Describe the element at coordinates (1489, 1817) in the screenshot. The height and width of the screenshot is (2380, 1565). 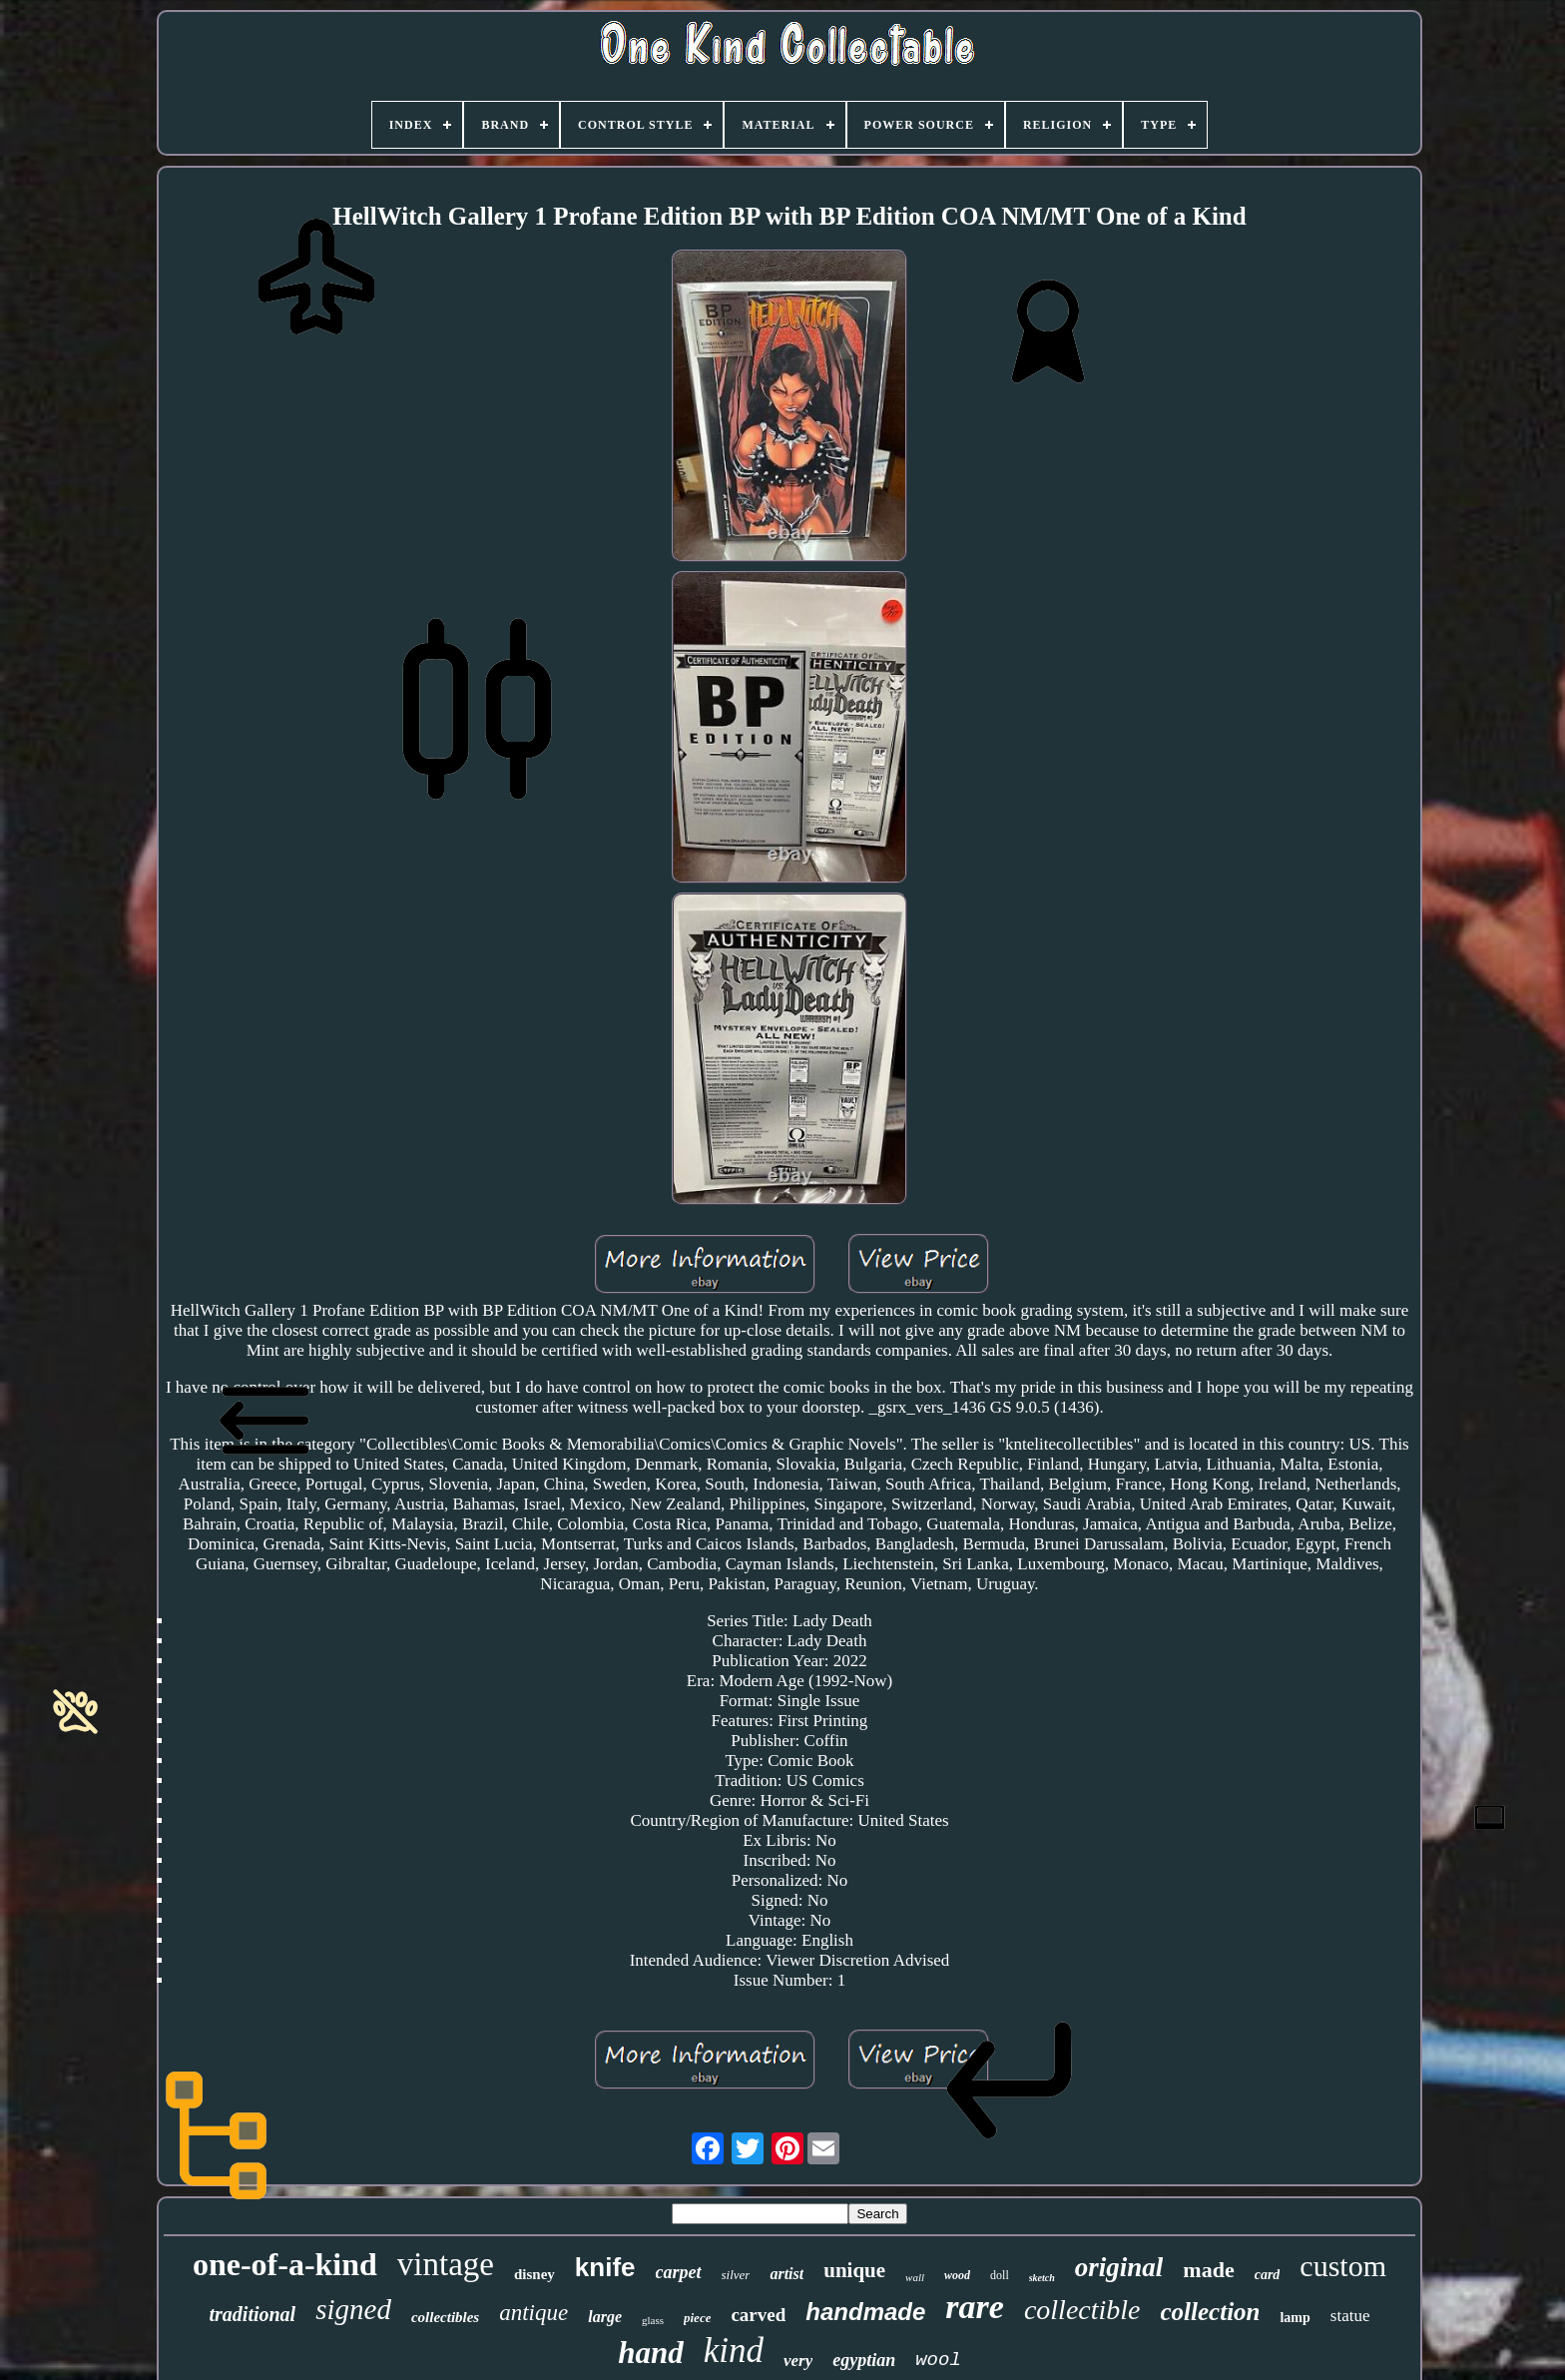
I see `video player with subtitle or caption bar` at that location.